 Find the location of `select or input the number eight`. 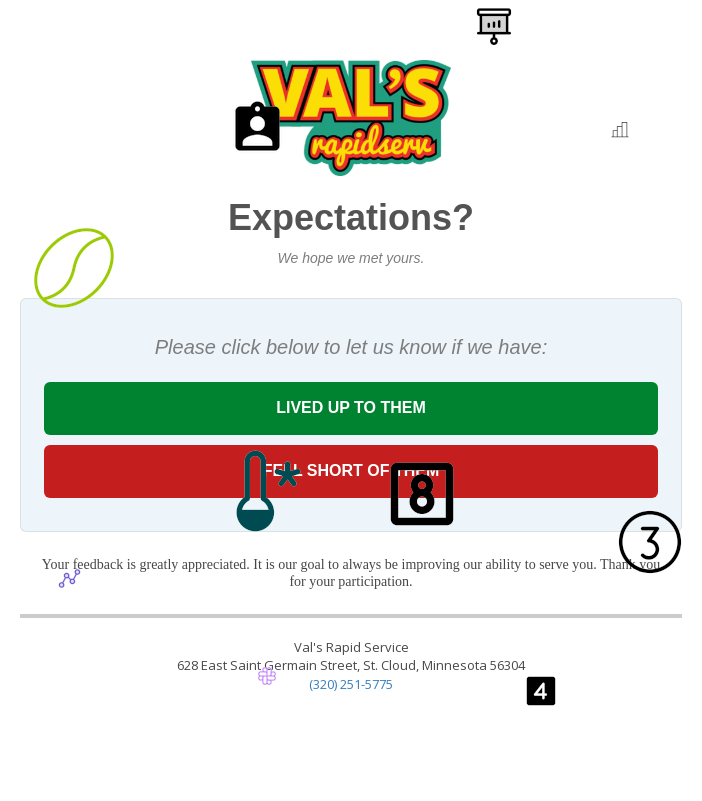

select or input the number eight is located at coordinates (422, 494).